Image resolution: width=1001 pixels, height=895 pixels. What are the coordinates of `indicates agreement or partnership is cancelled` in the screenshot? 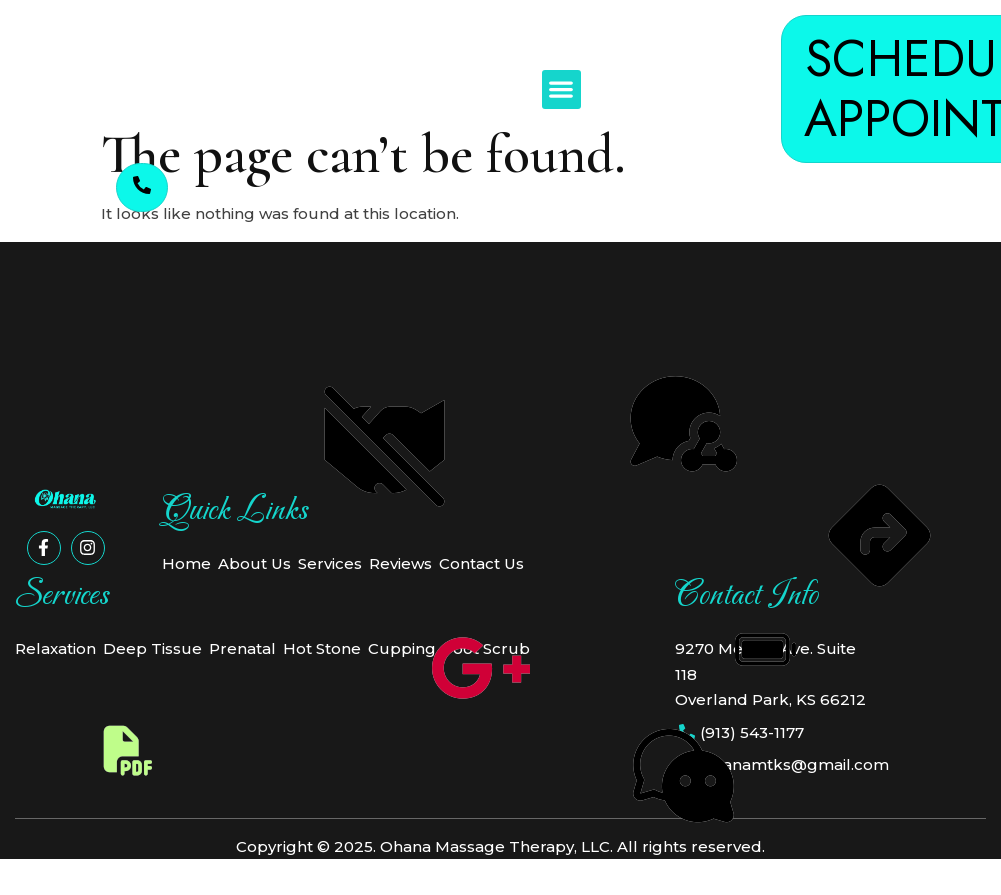 It's located at (384, 446).